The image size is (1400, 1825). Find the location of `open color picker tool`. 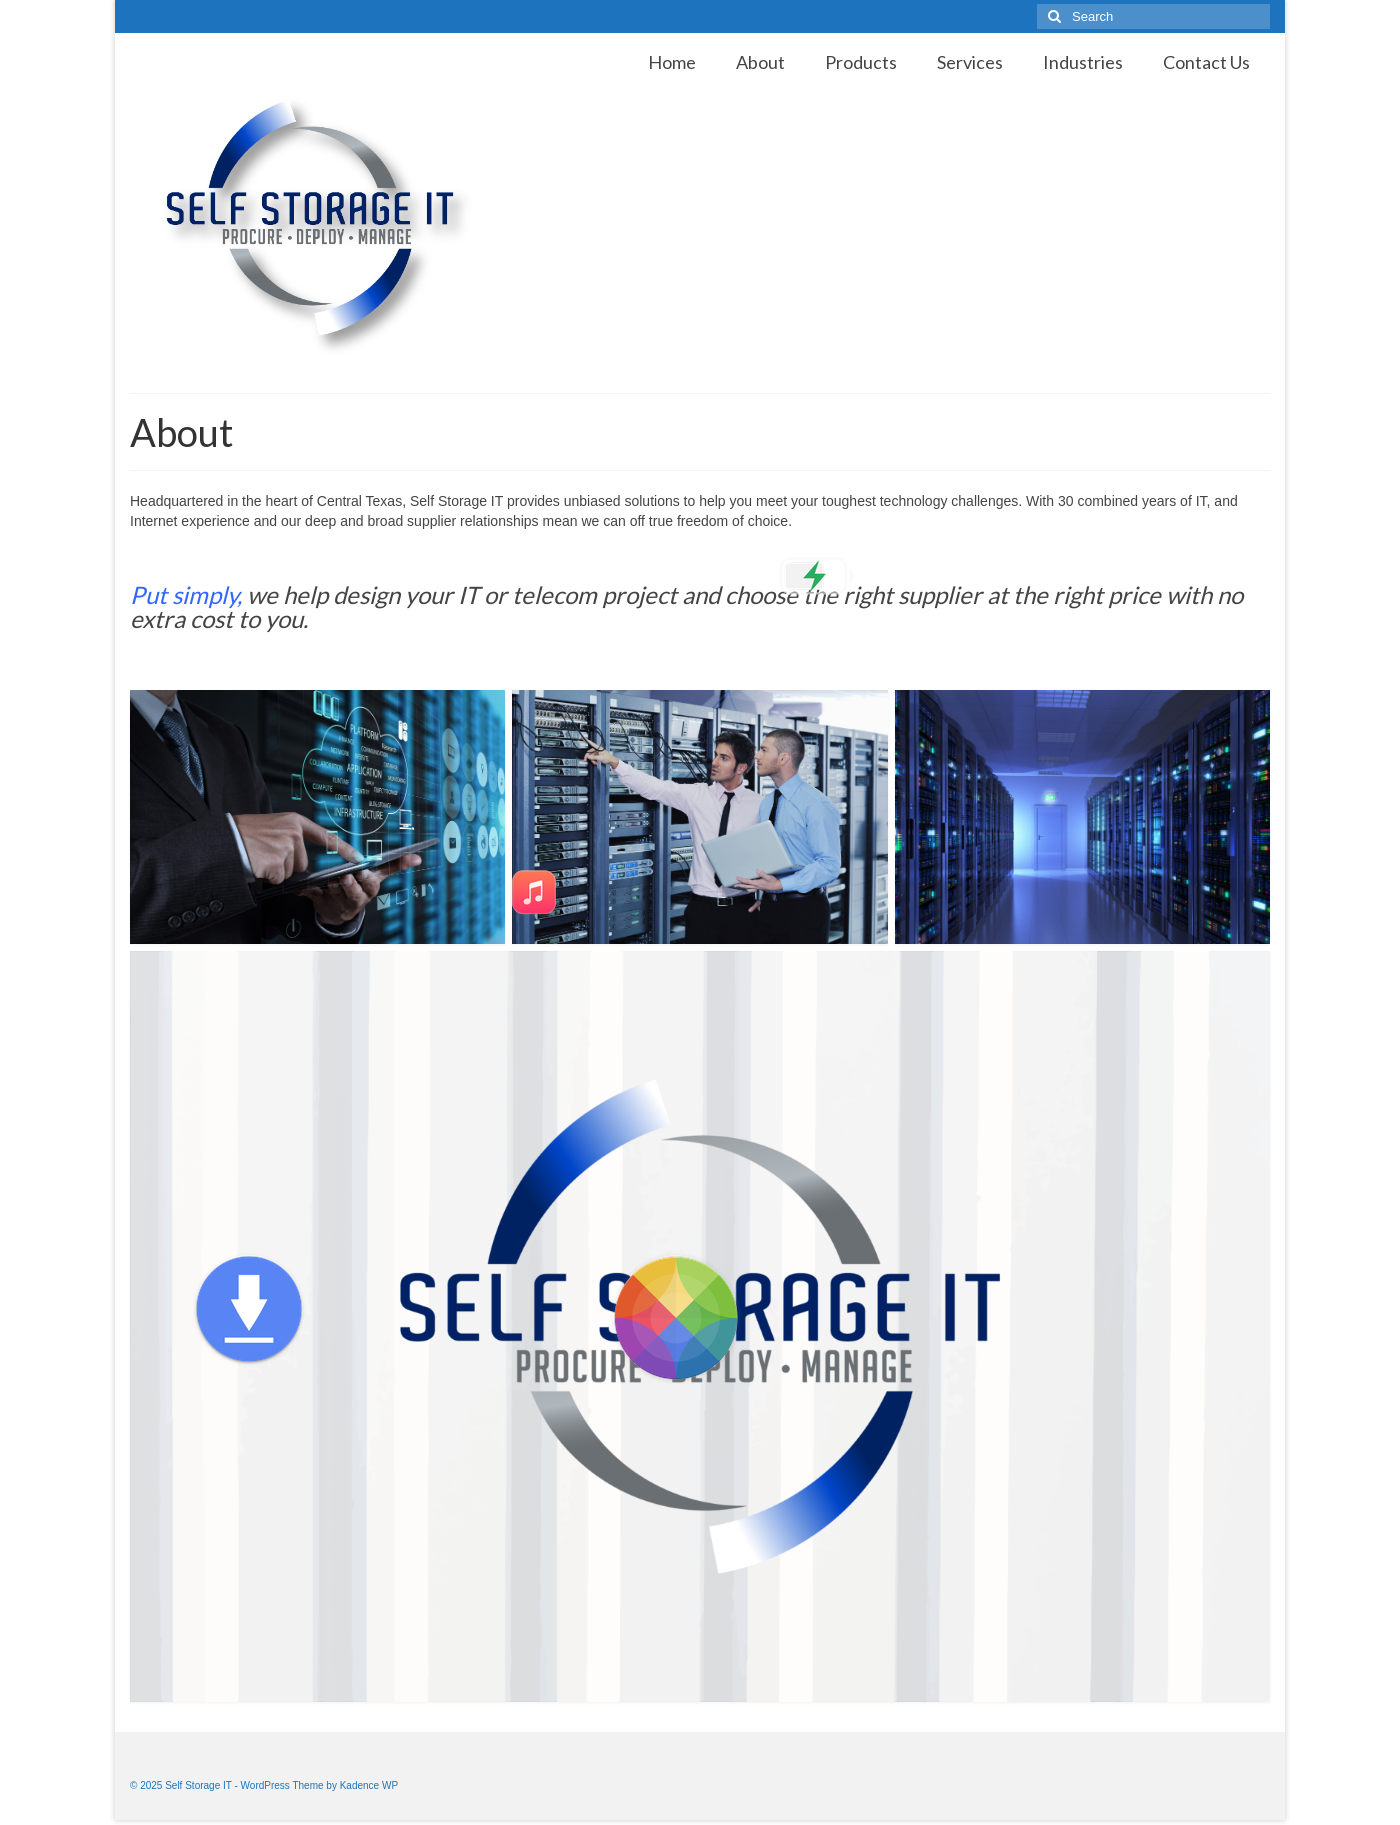

open color picker tool is located at coordinates (676, 1318).